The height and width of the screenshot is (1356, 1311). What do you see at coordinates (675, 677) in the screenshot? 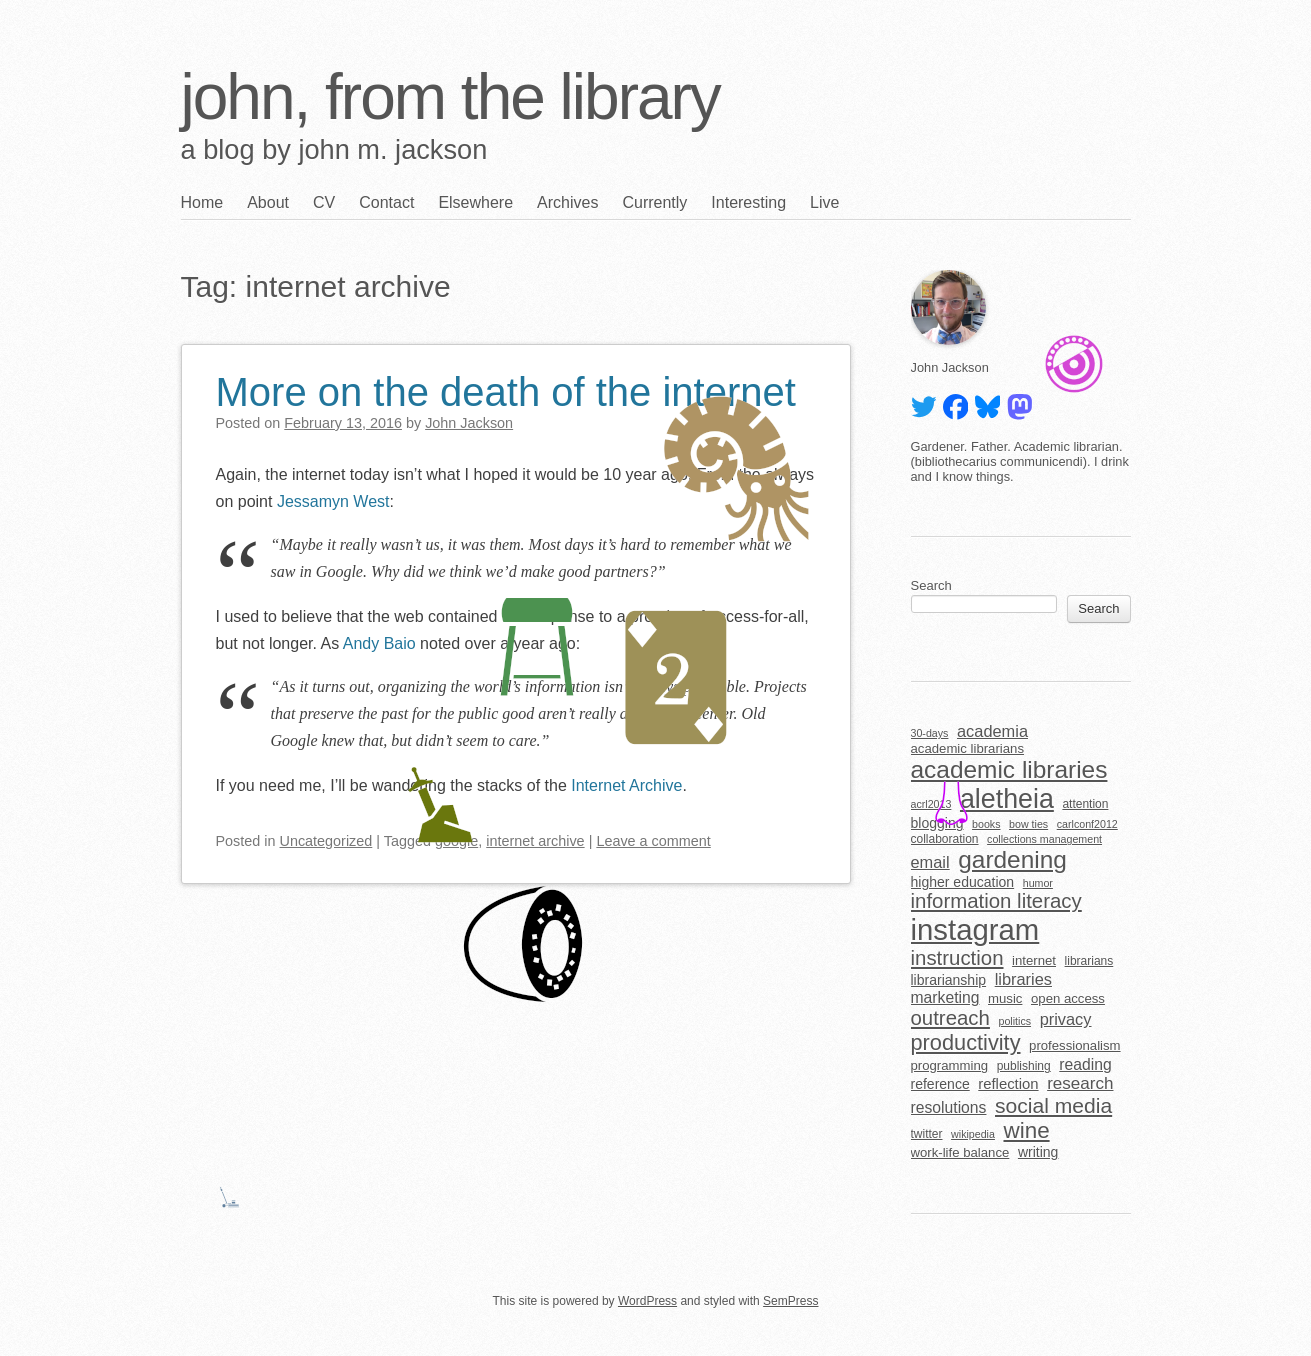
I see `two of diamonds playing card` at bounding box center [675, 677].